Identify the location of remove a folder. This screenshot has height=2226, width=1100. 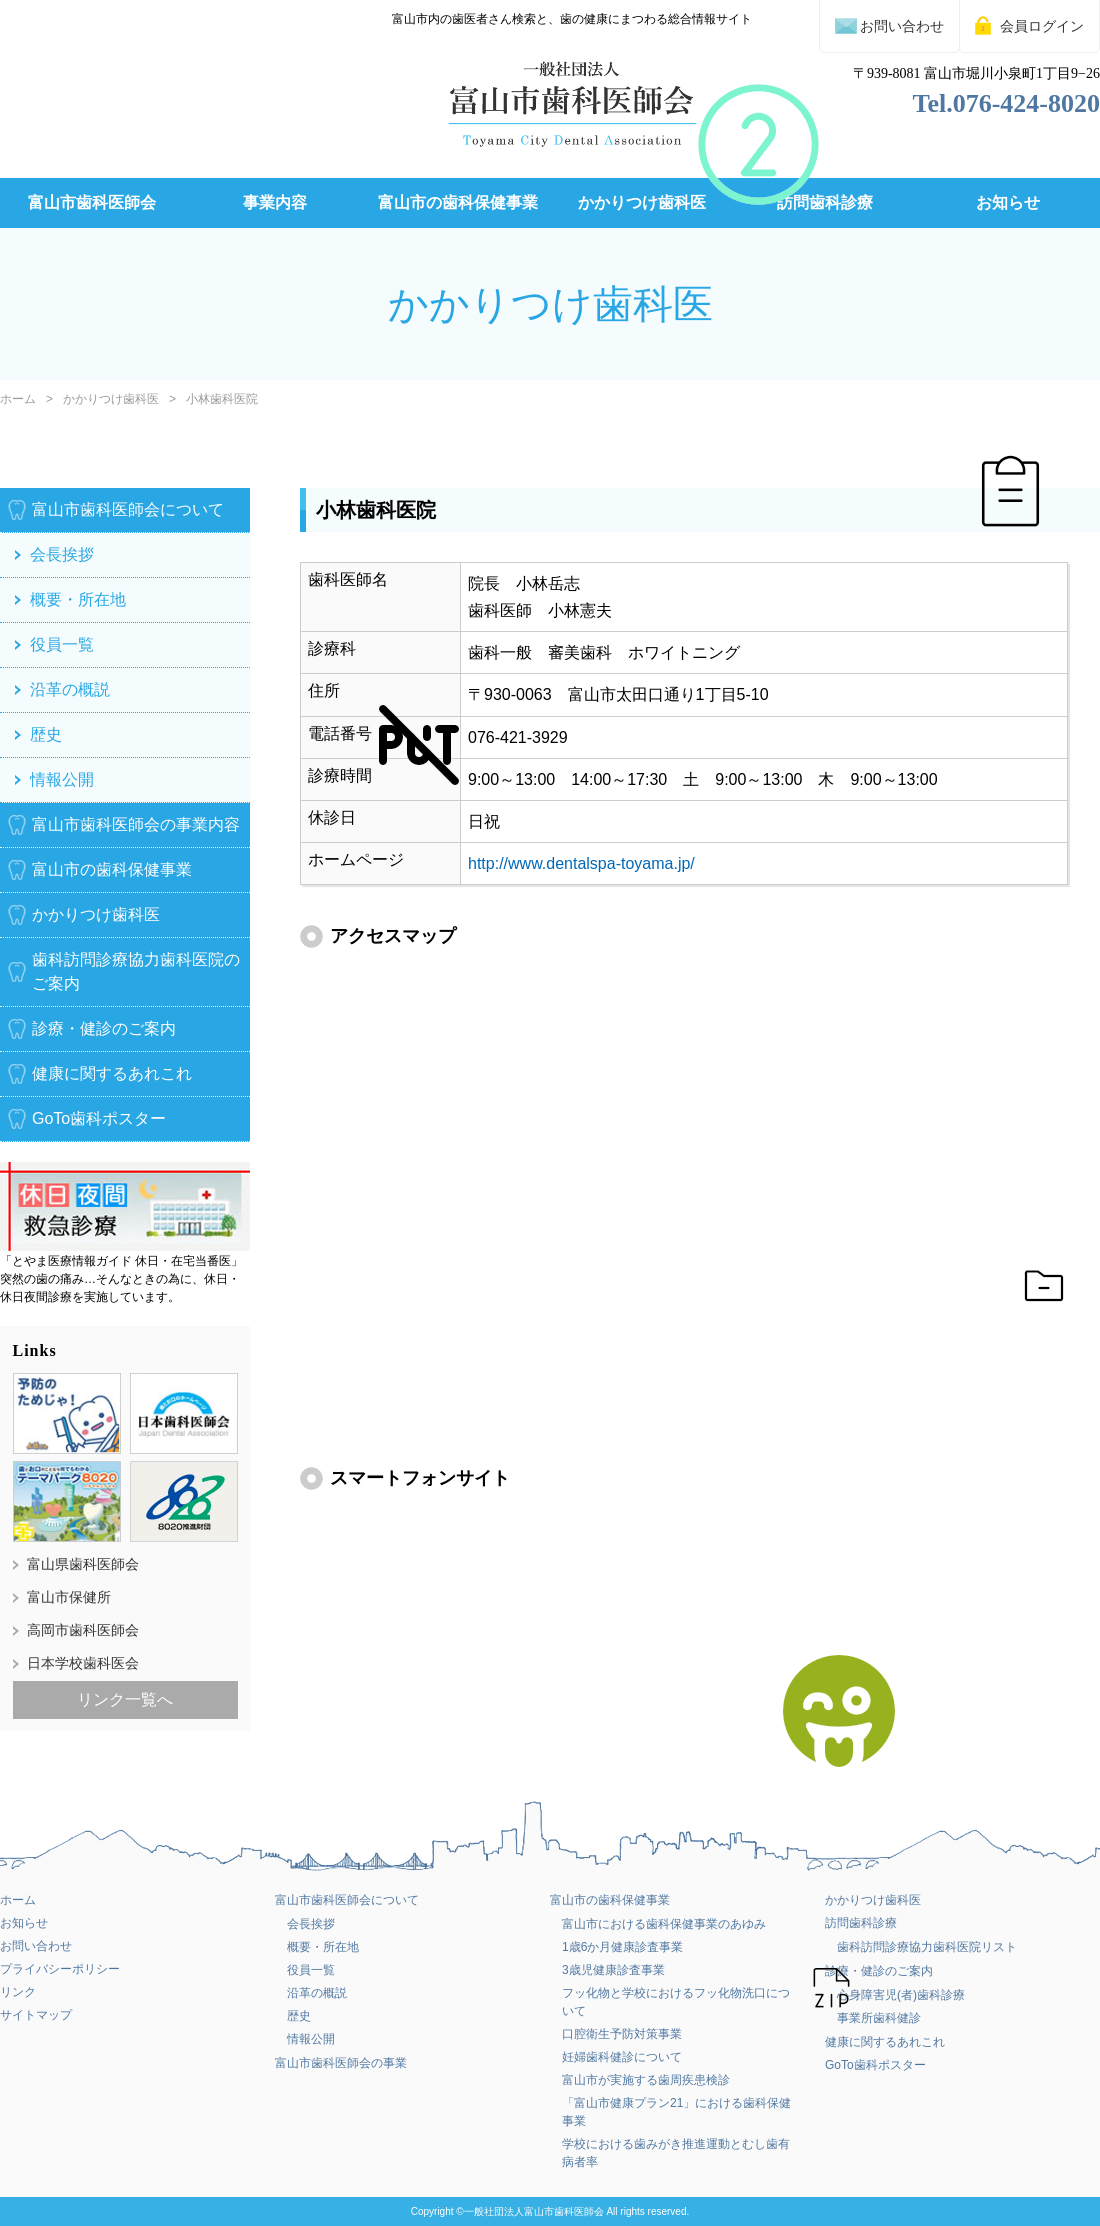
(1044, 1285).